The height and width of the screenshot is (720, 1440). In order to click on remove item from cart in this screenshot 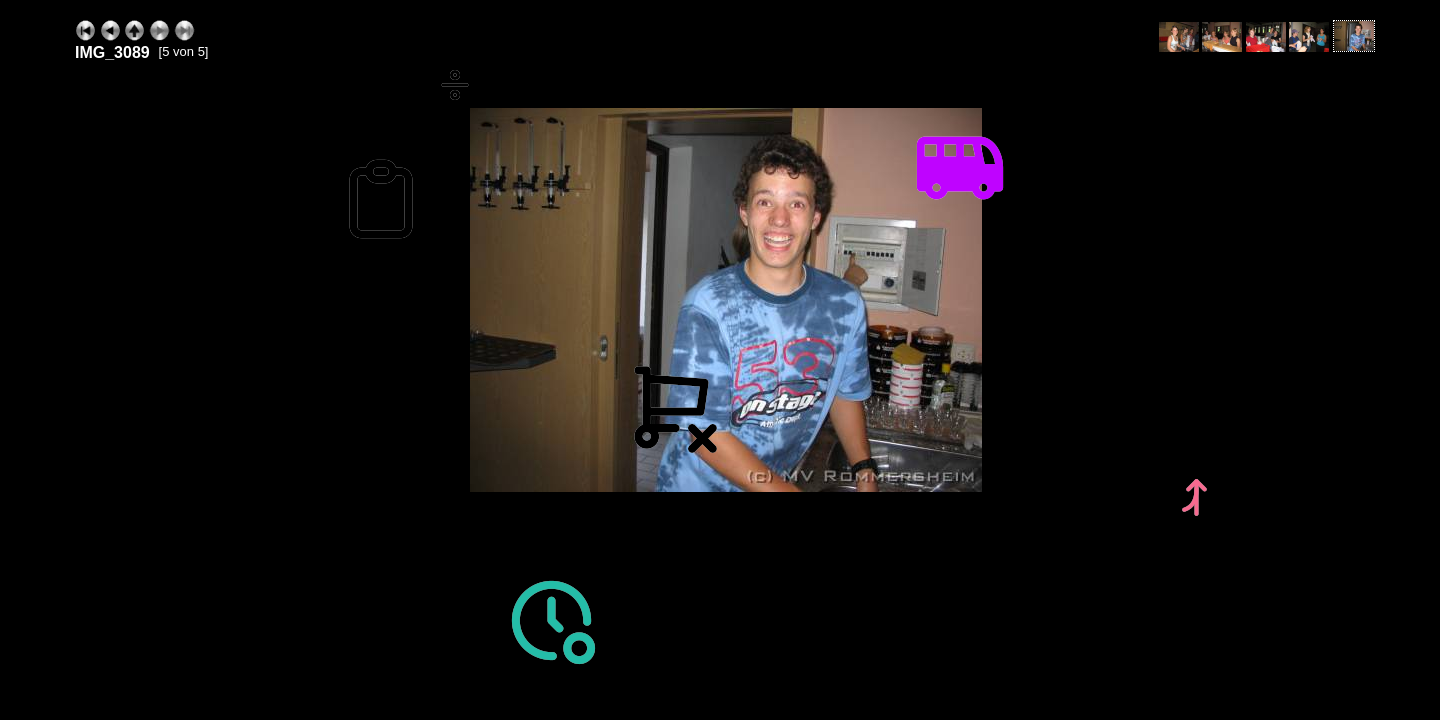, I will do `click(671, 407)`.